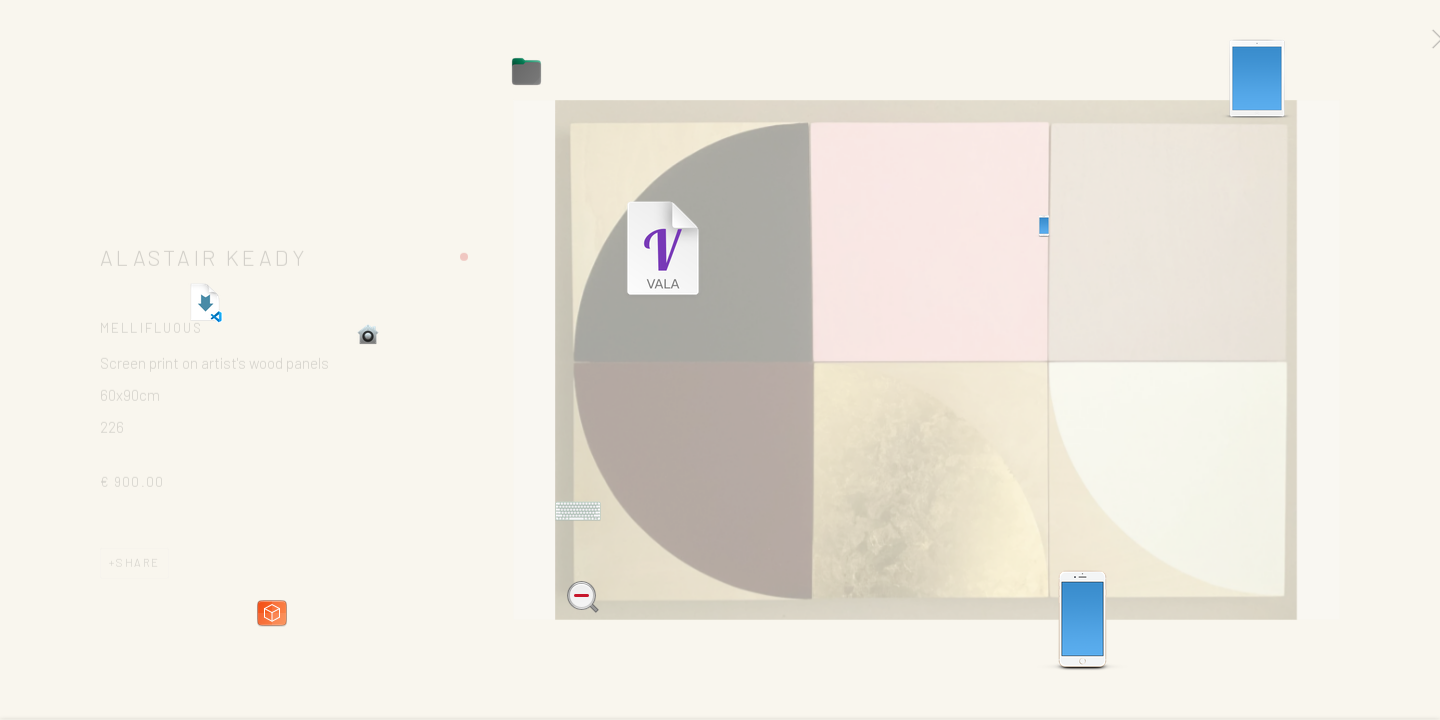  I want to click on access FileVault disk encryption settings, so click(368, 334).